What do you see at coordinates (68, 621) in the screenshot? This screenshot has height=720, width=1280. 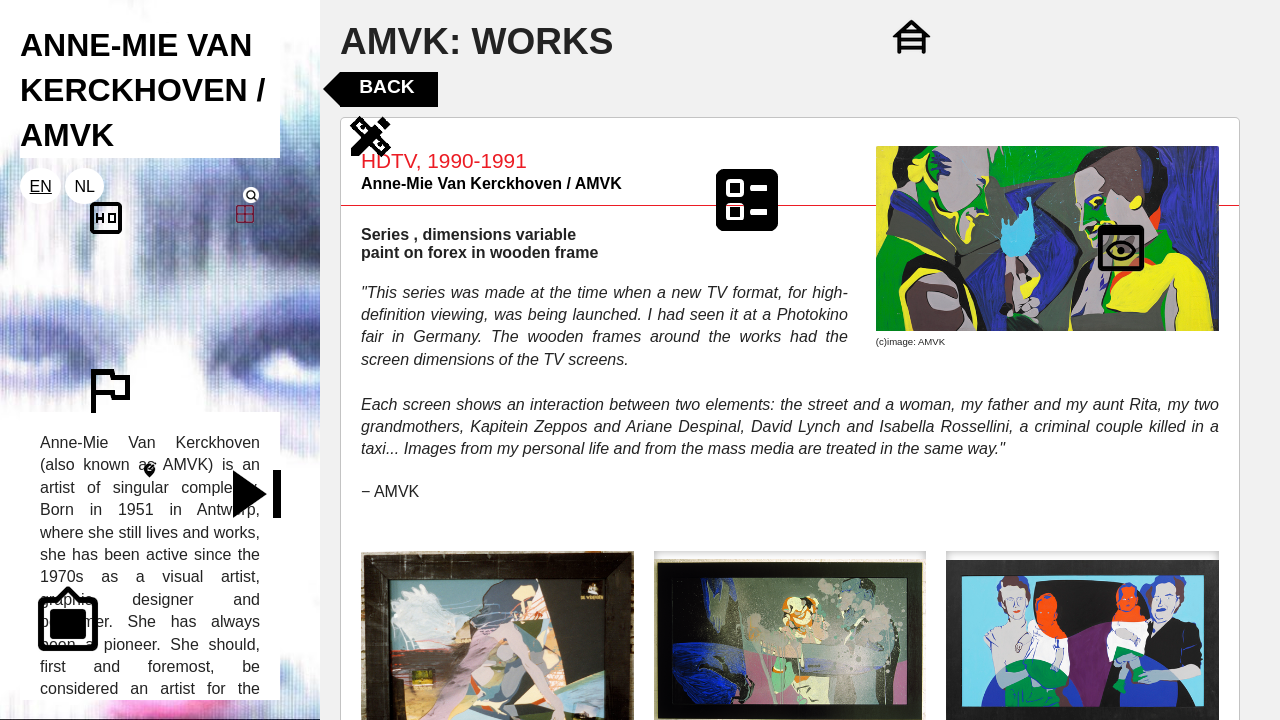 I see `view photo in a decorative frame` at bounding box center [68, 621].